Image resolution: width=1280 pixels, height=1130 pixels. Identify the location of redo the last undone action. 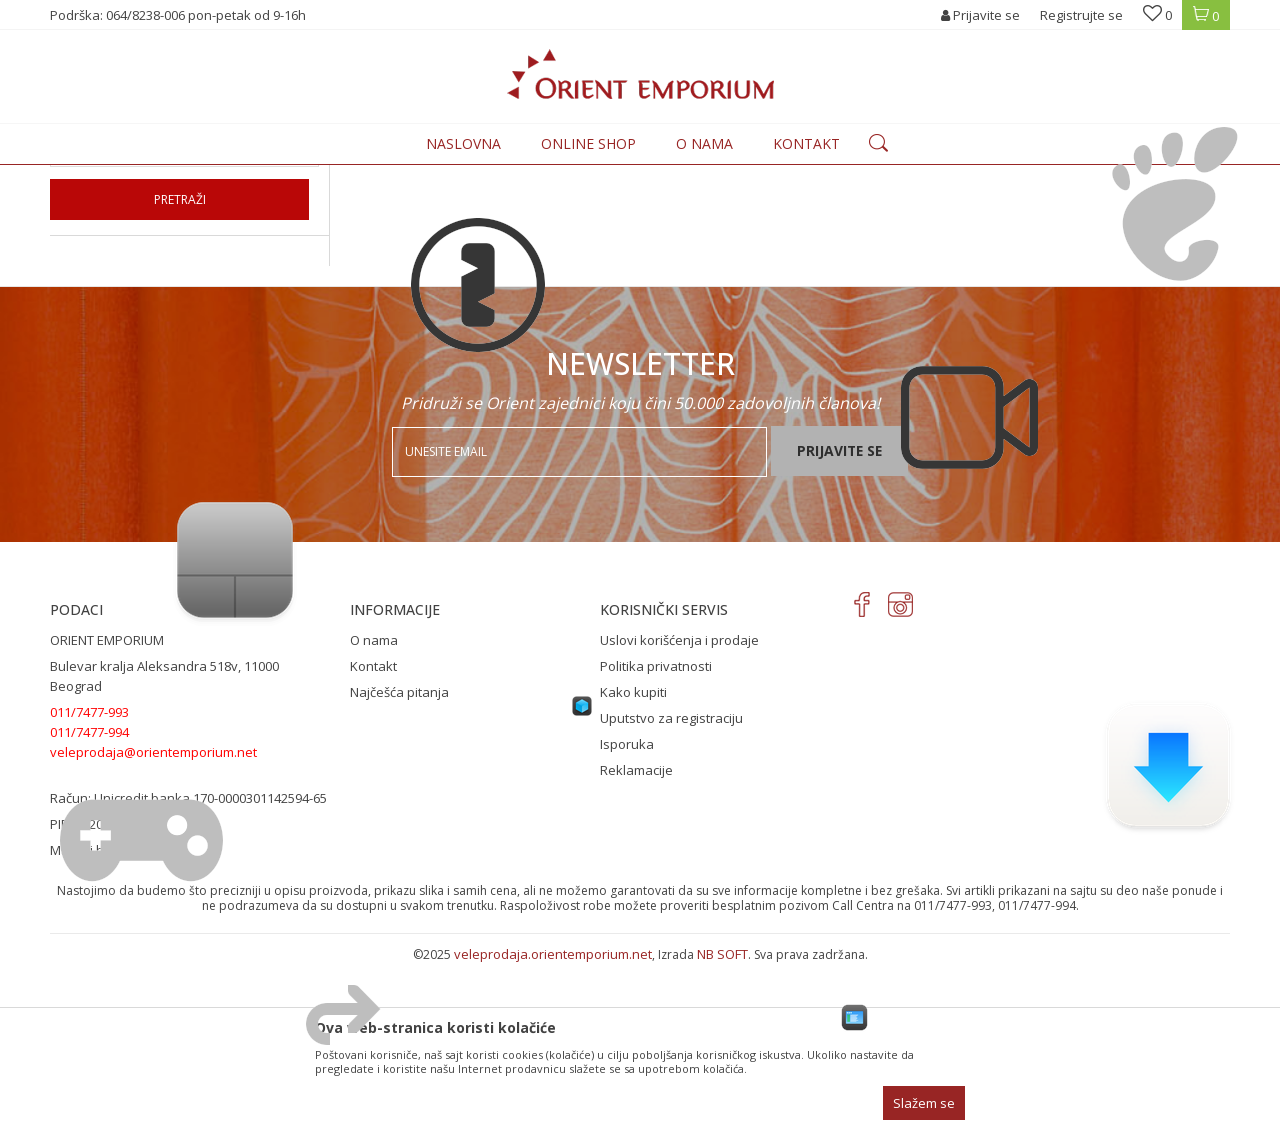
(342, 1015).